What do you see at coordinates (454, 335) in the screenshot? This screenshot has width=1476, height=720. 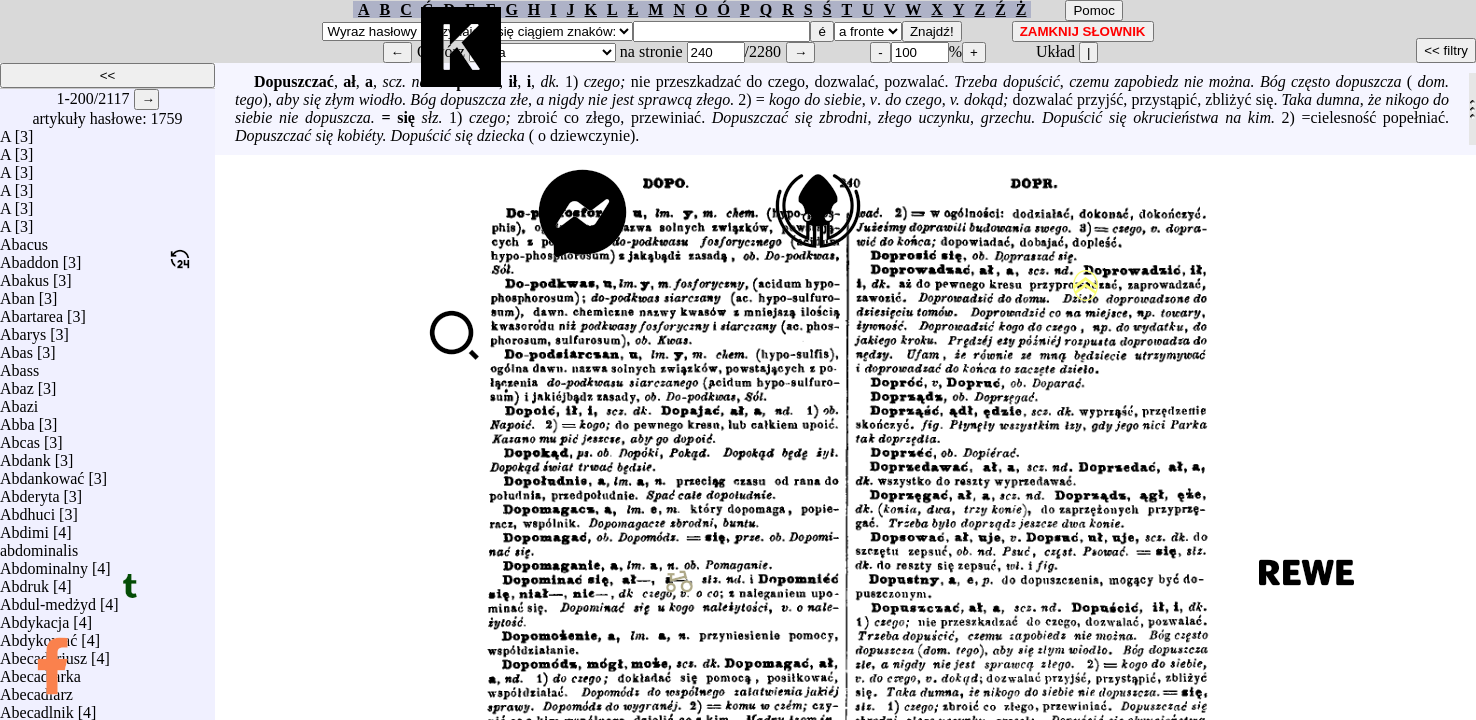 I see `search for content or items` at bounding box center [454, 335].